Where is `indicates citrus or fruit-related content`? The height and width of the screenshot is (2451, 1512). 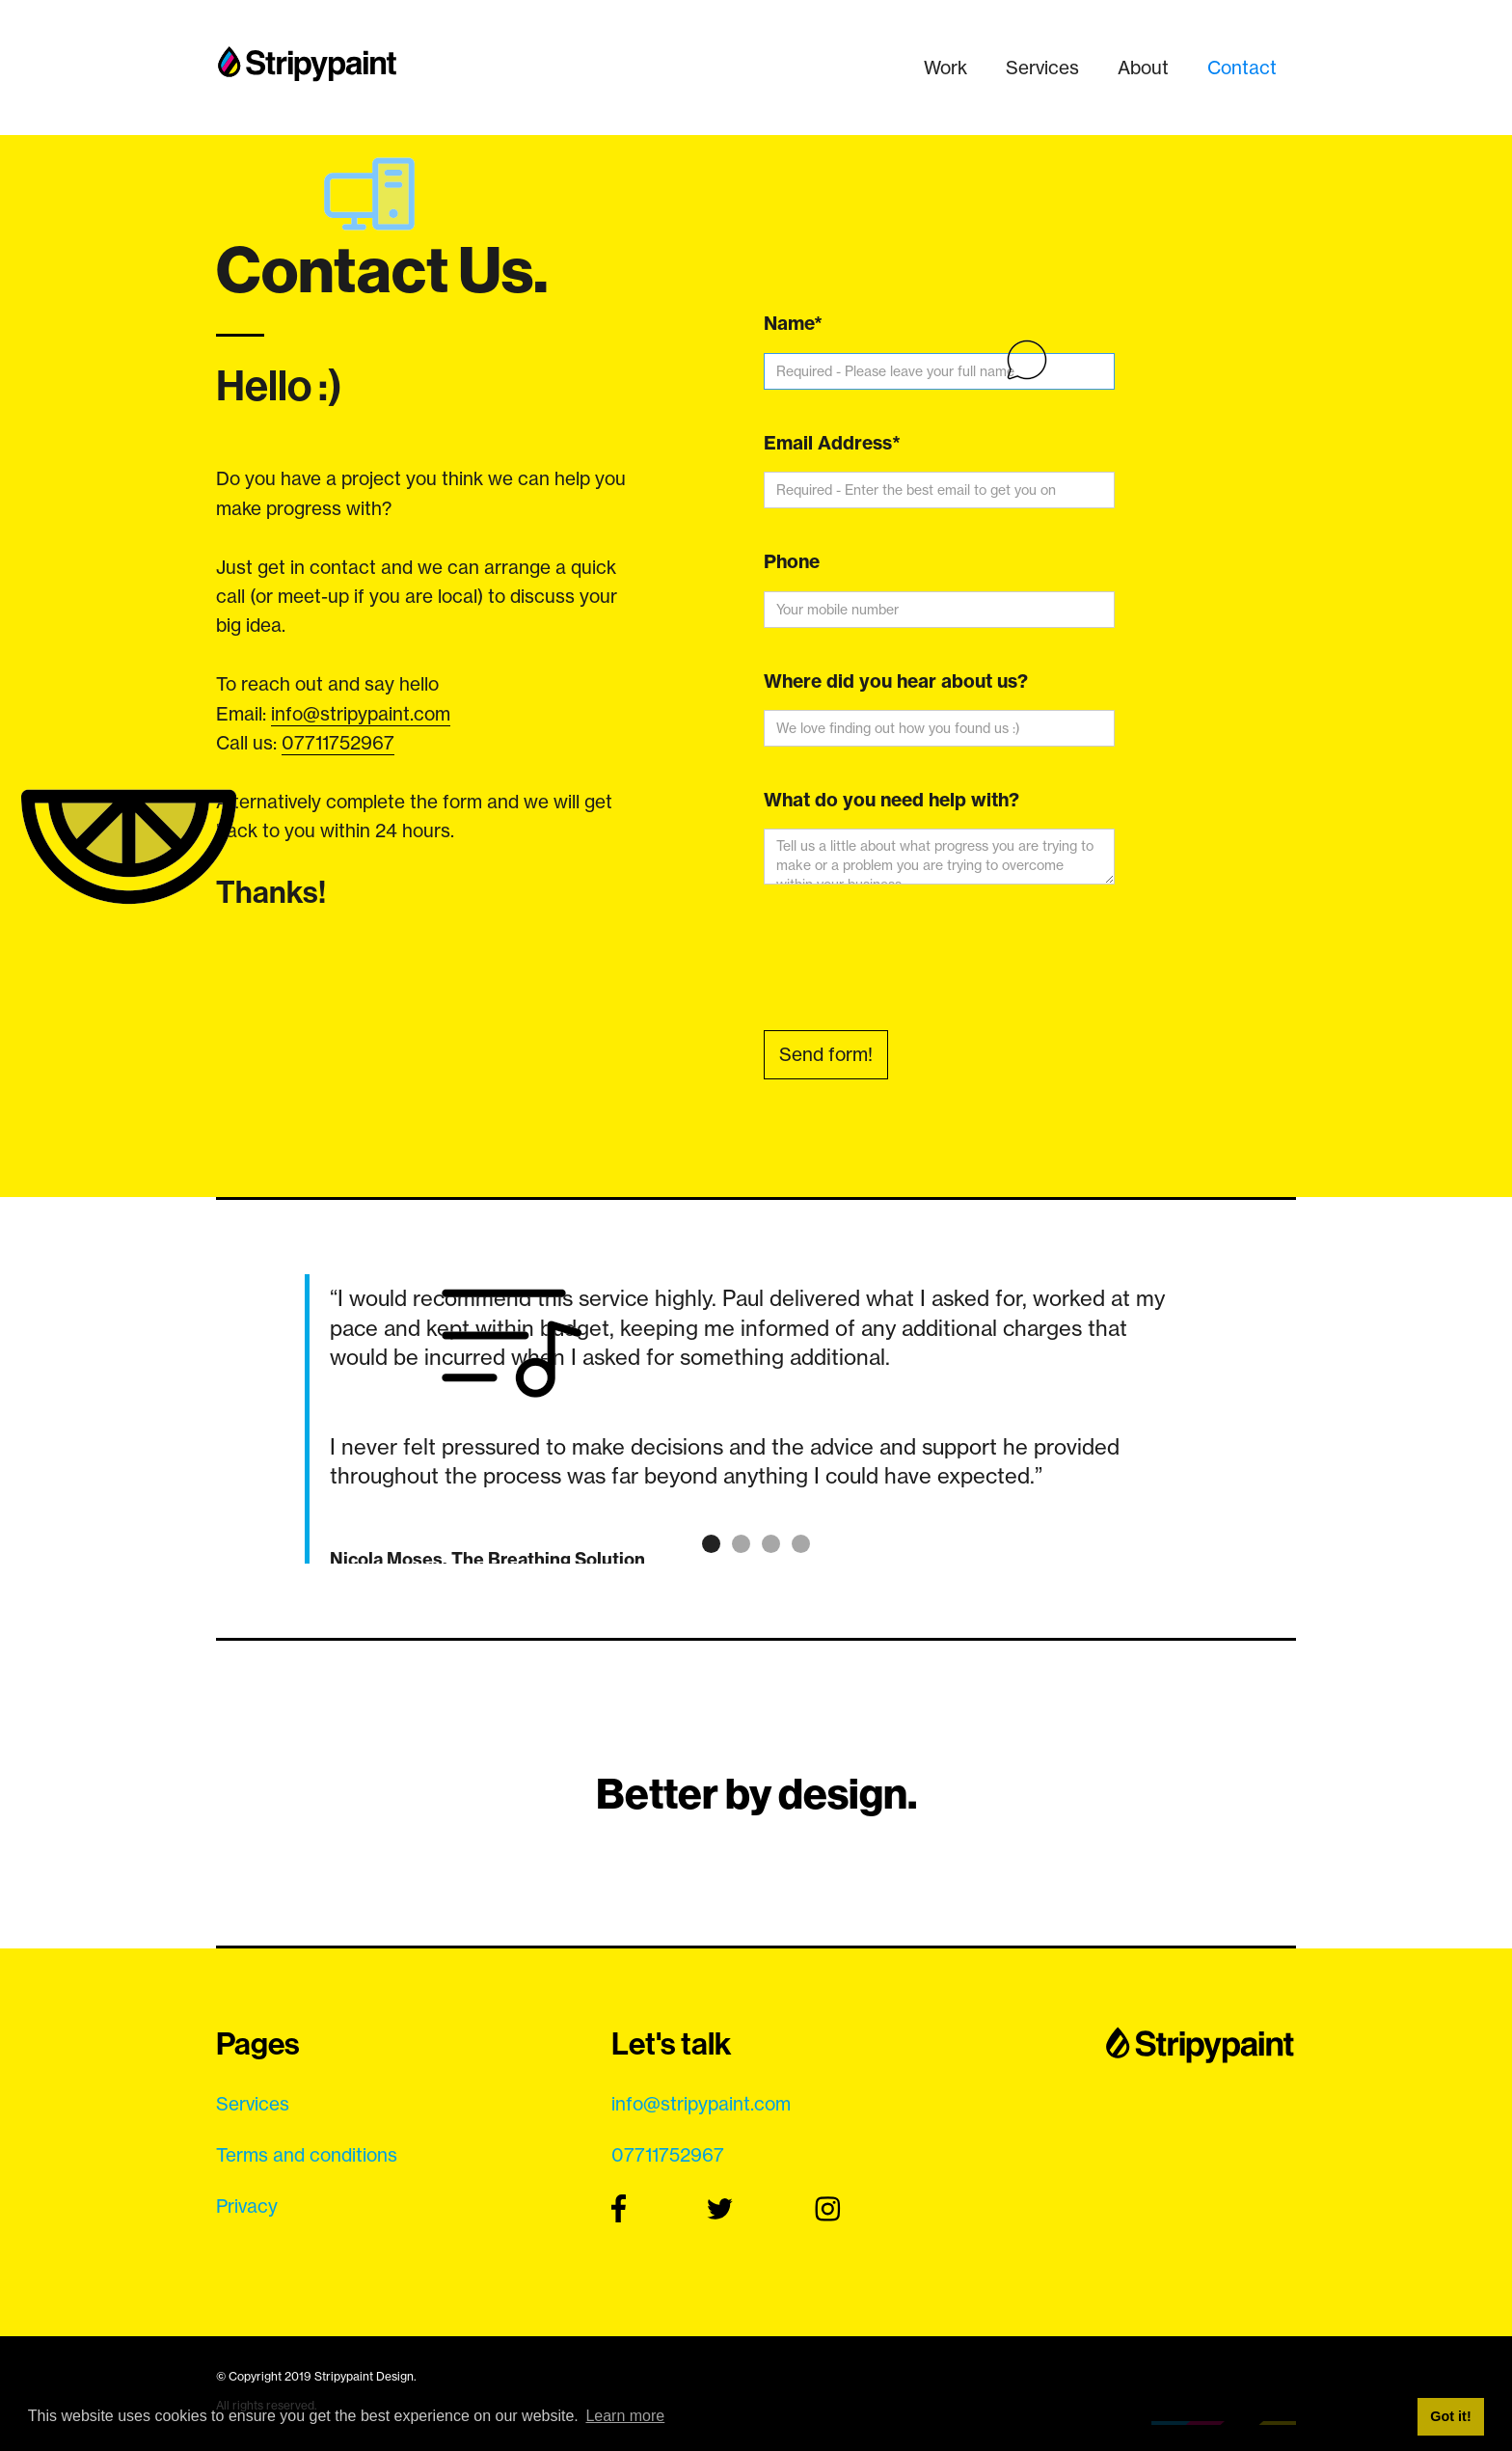
indicates citrus or fruit-related content is located at coordinates (128, 830).